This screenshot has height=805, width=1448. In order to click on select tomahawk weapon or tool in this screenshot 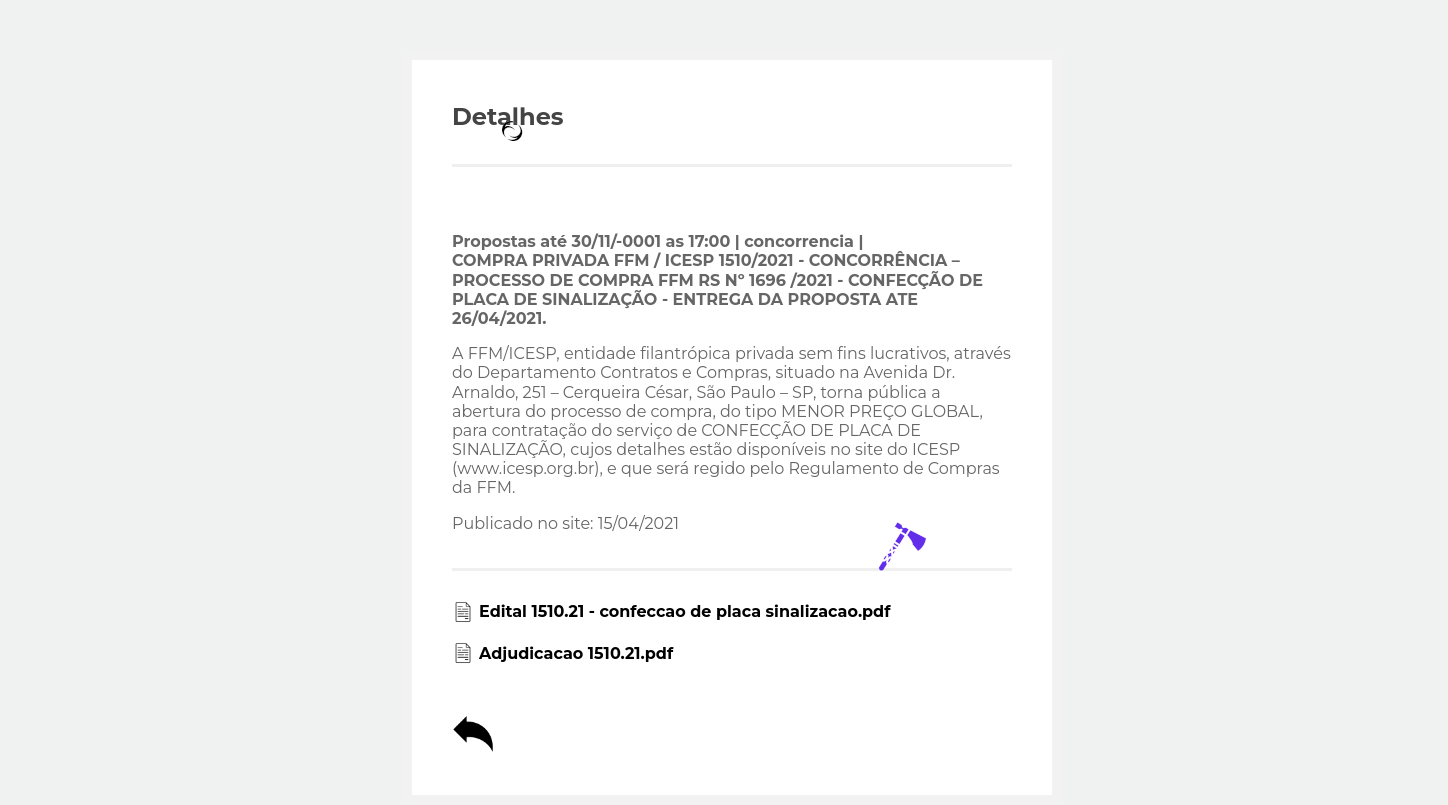, I will do `click(902, 546)`.